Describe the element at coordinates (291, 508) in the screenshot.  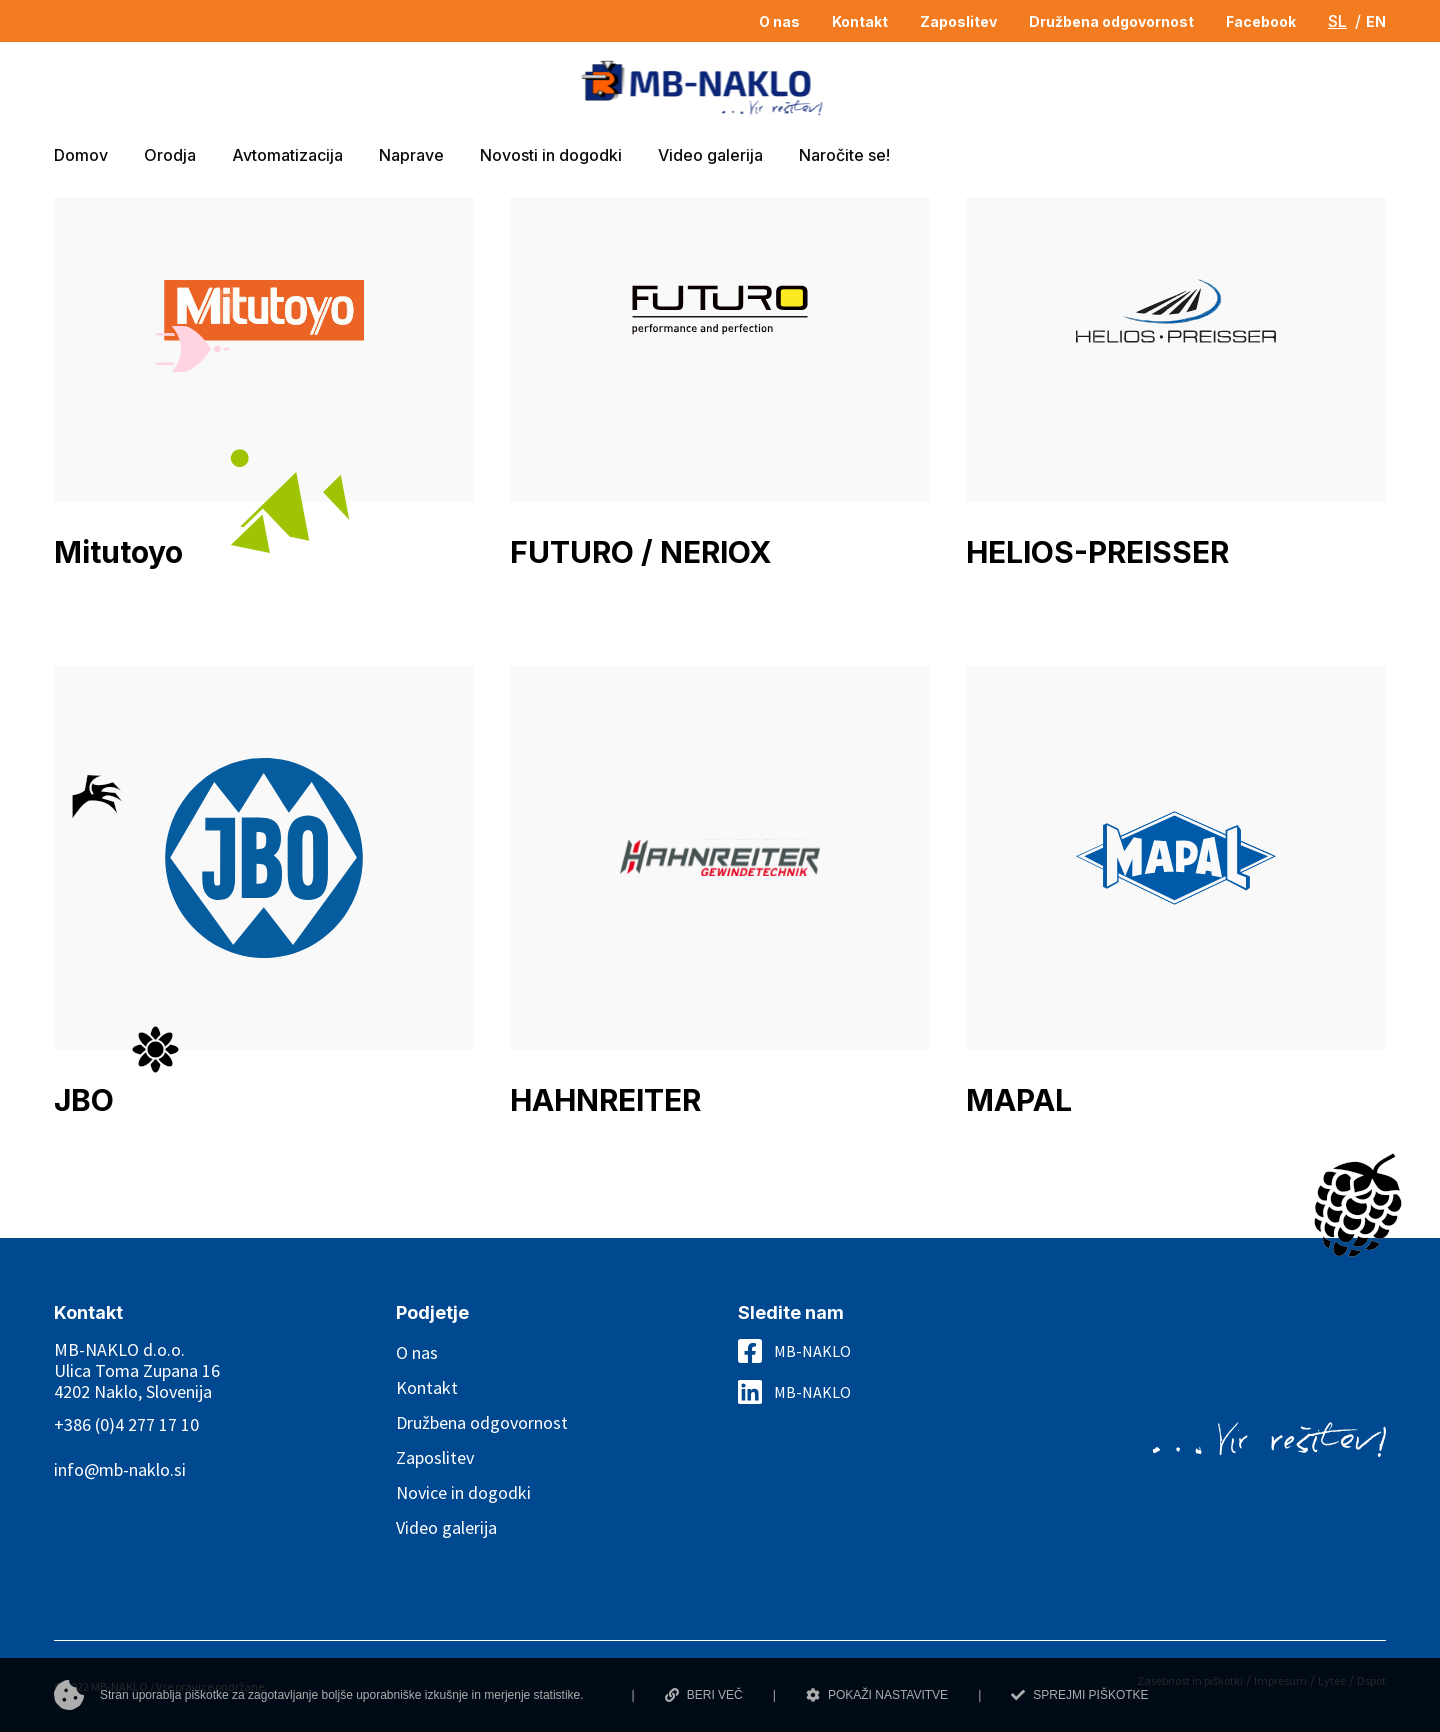
I see `explore ancient Egypt themed content` at that location.